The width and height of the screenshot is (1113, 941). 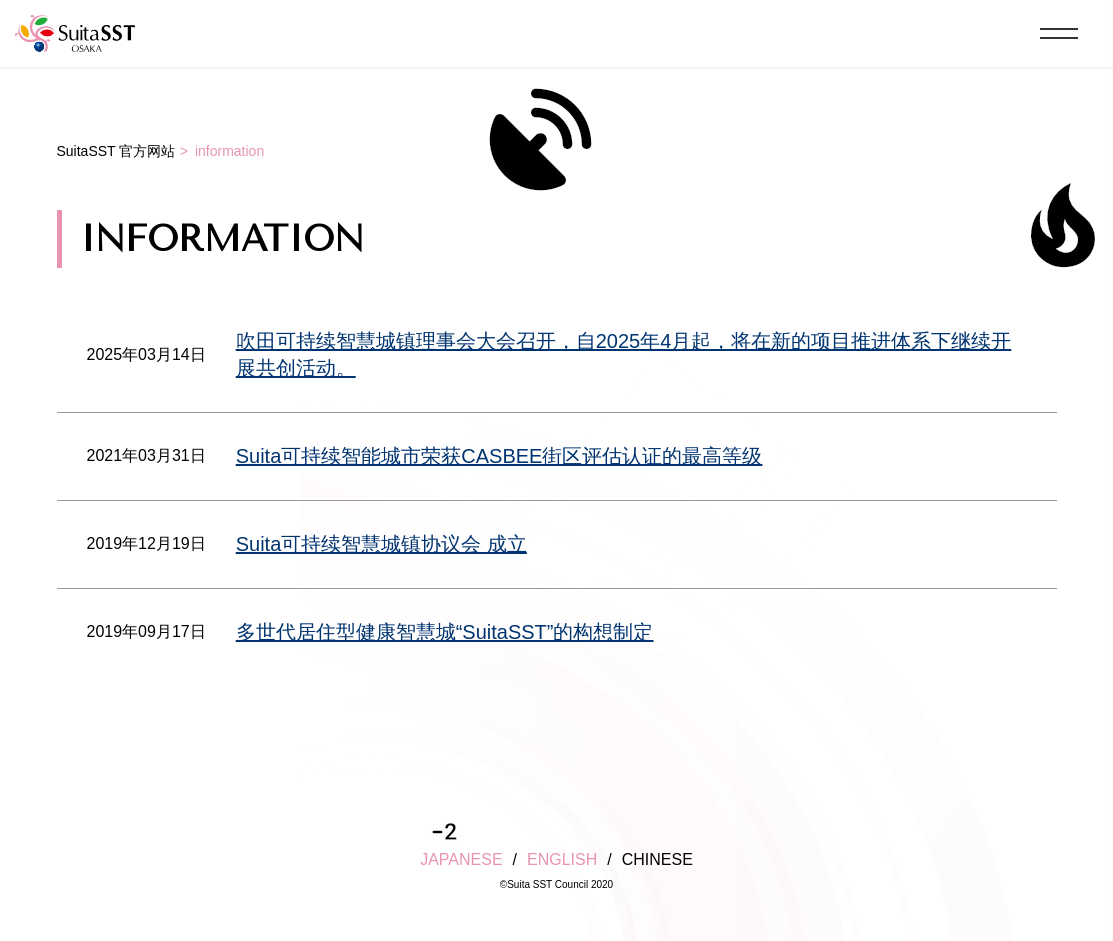 I want to click on decrease exposure by 2 stops, so click(x=445, y=832).